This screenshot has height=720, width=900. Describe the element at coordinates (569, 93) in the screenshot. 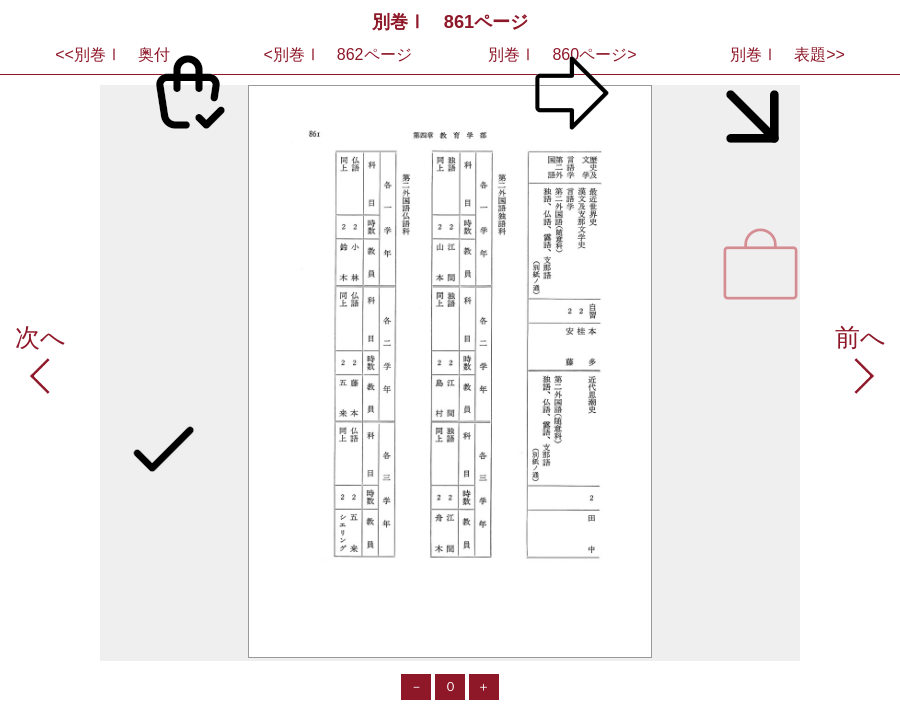

I see `go to next item or step` at that location.